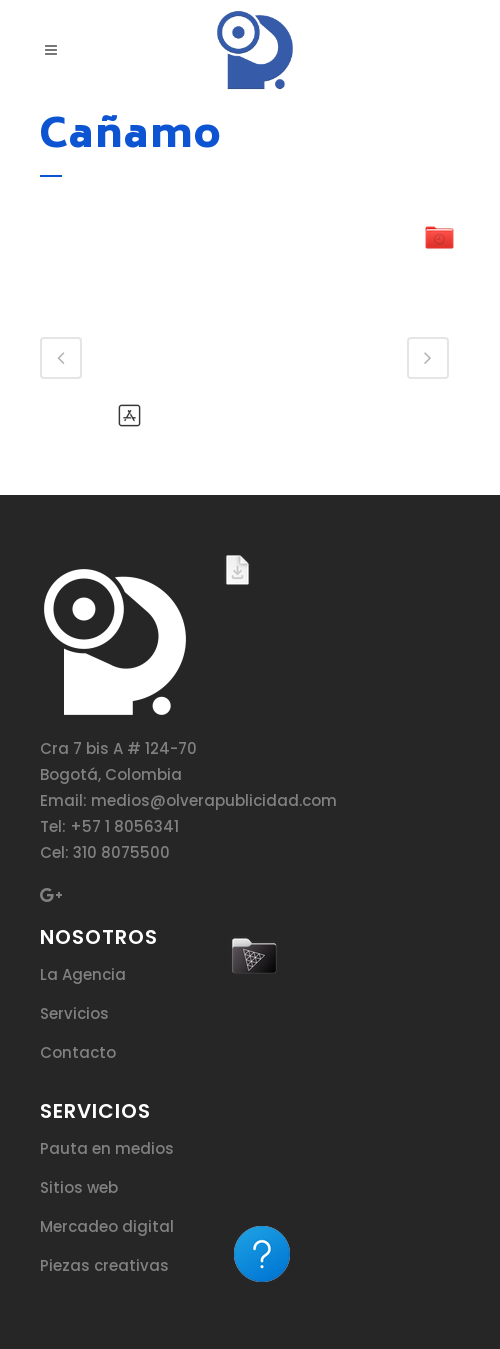 The image size is (500, 1349). I want to click on access help or support information, so click(262, 1254).